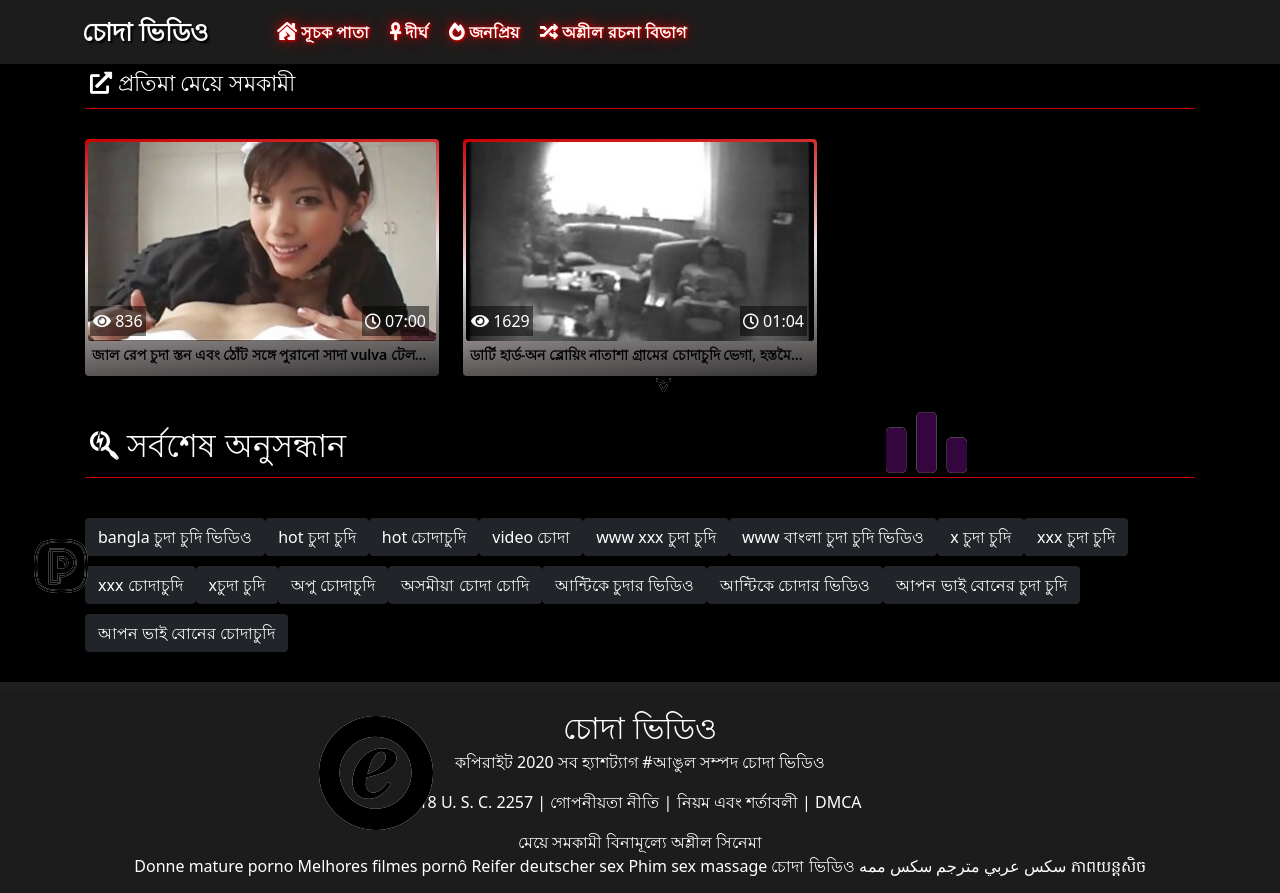  I want to click on trusted shops certification badge indicating verified seller status, so click(376, 773).